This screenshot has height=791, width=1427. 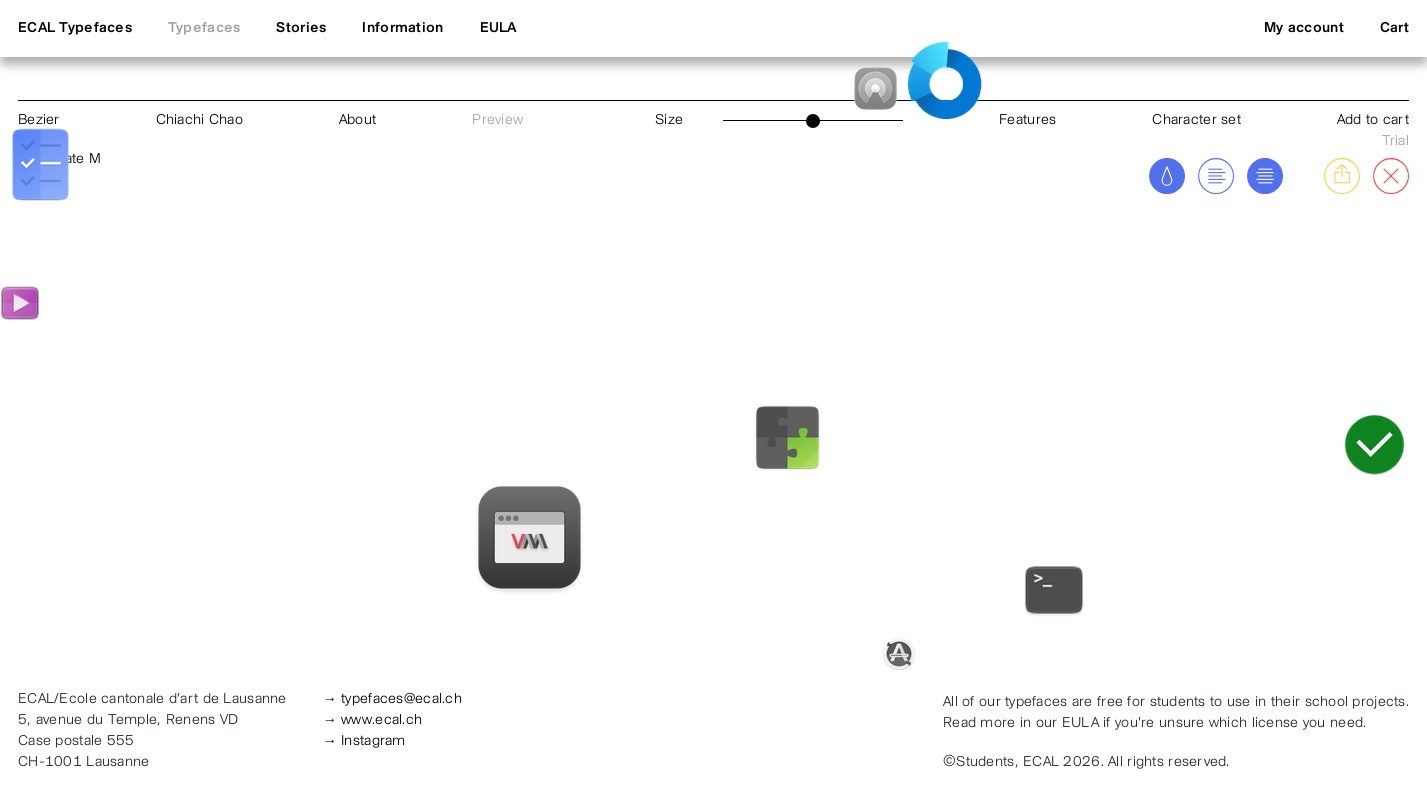 I want to click on open media player application, so click(x=20, y=303).